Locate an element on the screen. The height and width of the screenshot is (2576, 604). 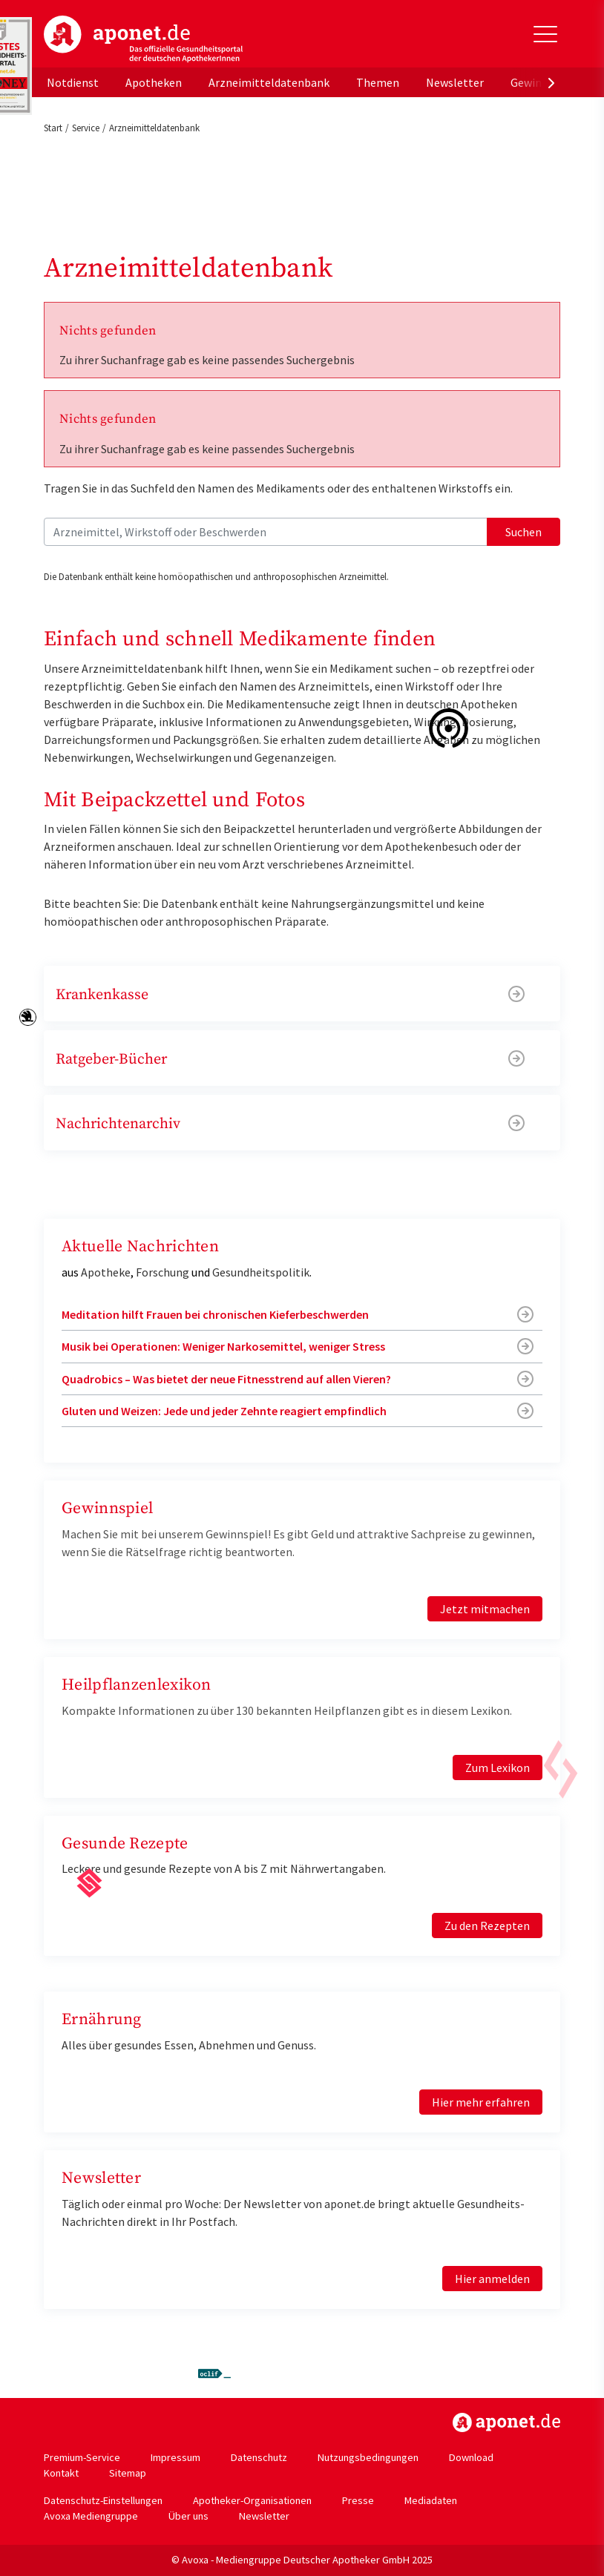
oclif command-line framework logo is located at coordinates (214, 2374).